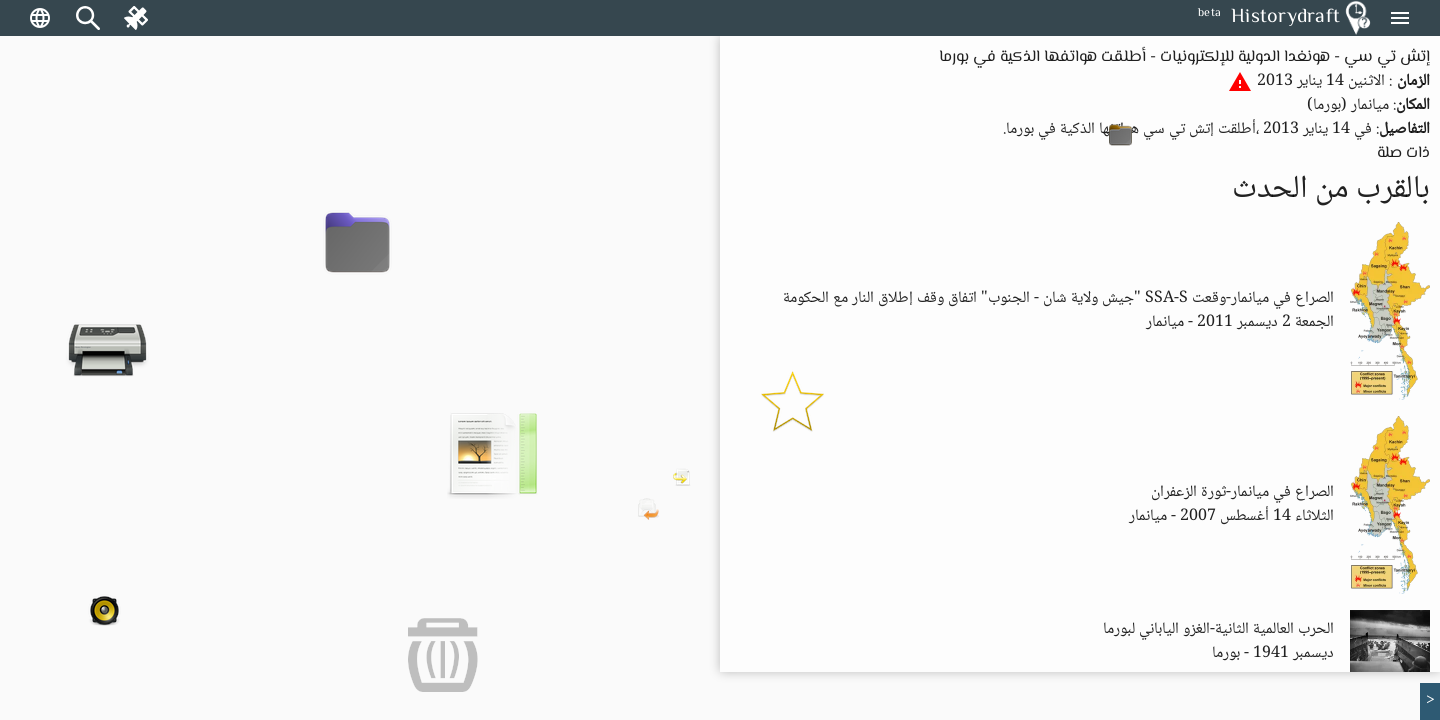 The width and height of the screenshot is (1440, 720). What do you see at coordinates (1120, 134) in the screenshot?
I see `open a folder to view its contents` at bounding box center [1120, 134].